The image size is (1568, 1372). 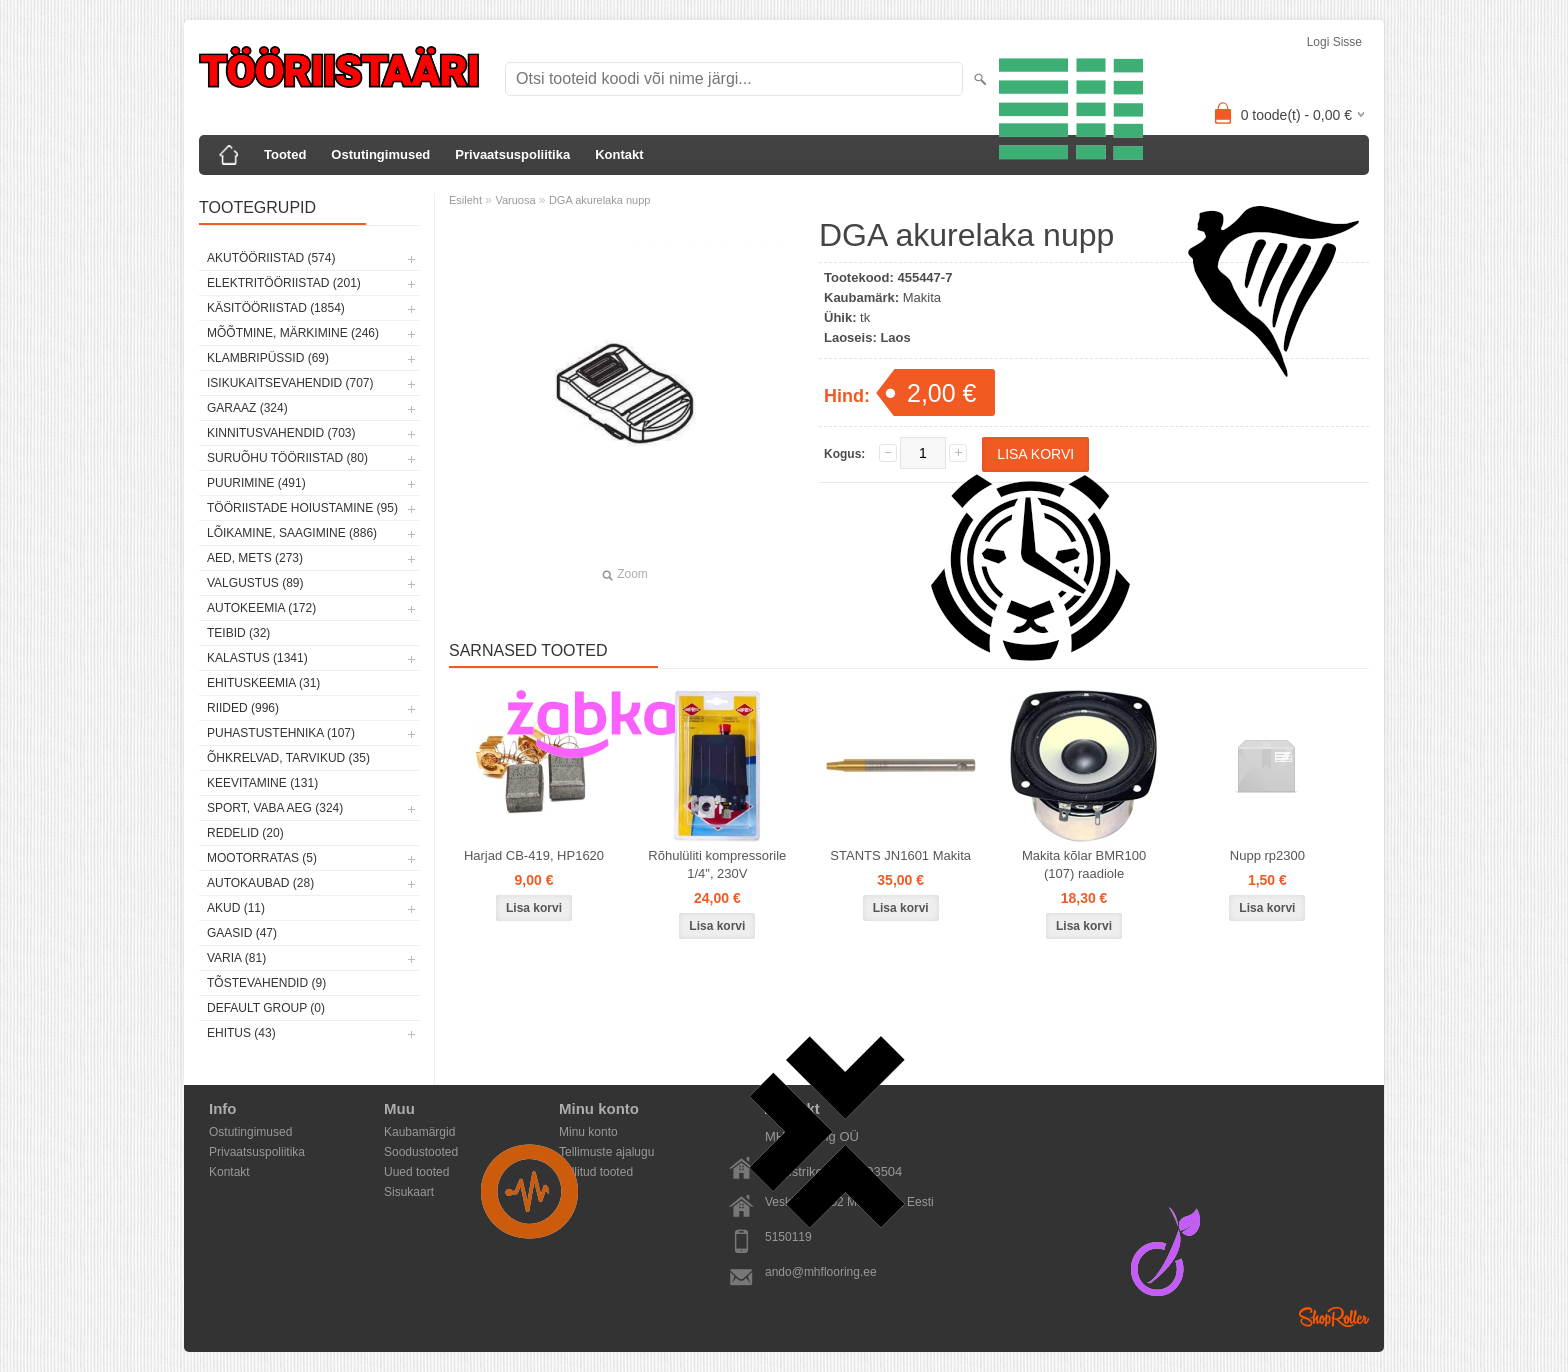 I want to click on visit or connect to Viadeo professional network, so click(x=1165, y=1251).